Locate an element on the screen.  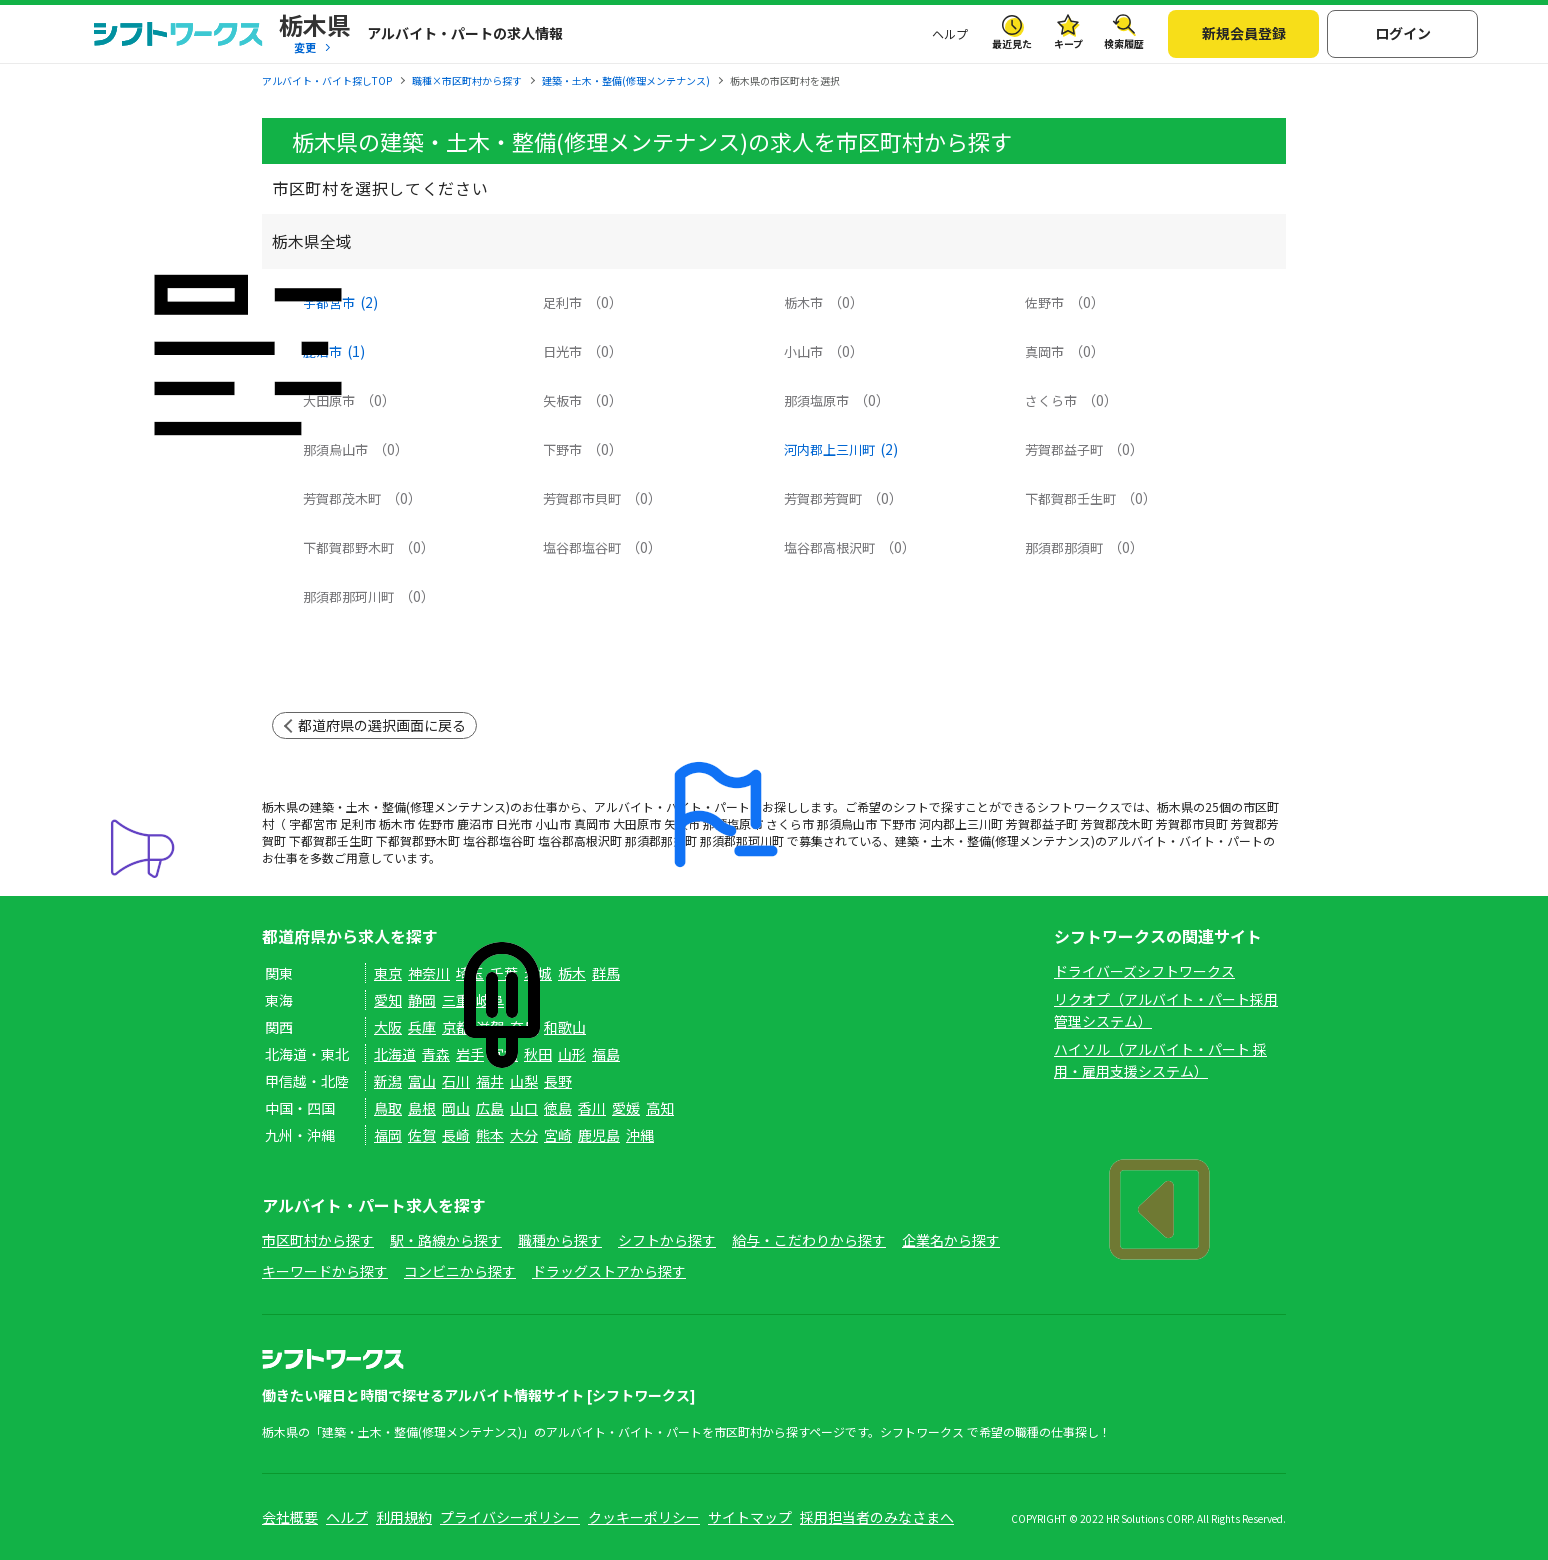
navigate to the previous item or screen is located at coordinates (1159, 1209).